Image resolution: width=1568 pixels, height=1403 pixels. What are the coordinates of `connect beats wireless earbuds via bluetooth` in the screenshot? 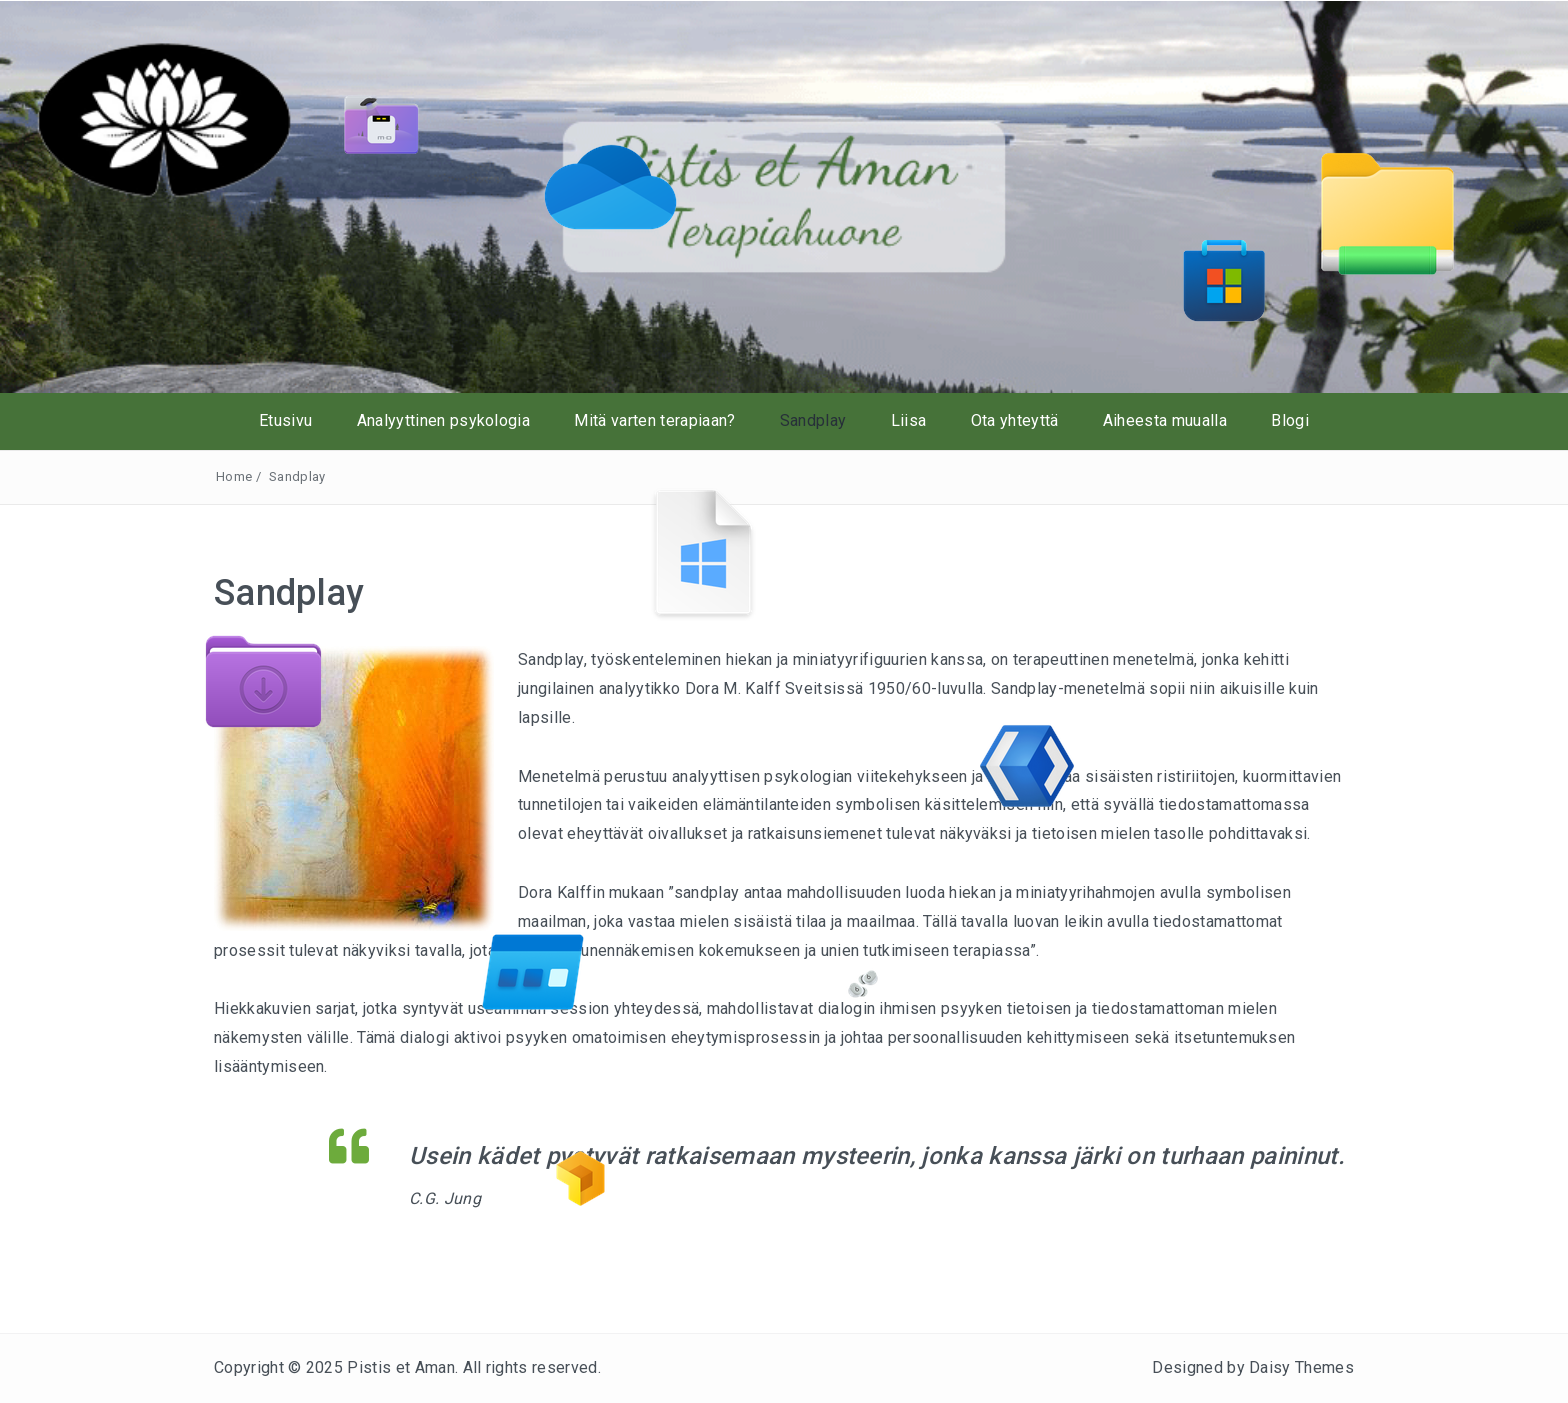 It's located at (863, 984).